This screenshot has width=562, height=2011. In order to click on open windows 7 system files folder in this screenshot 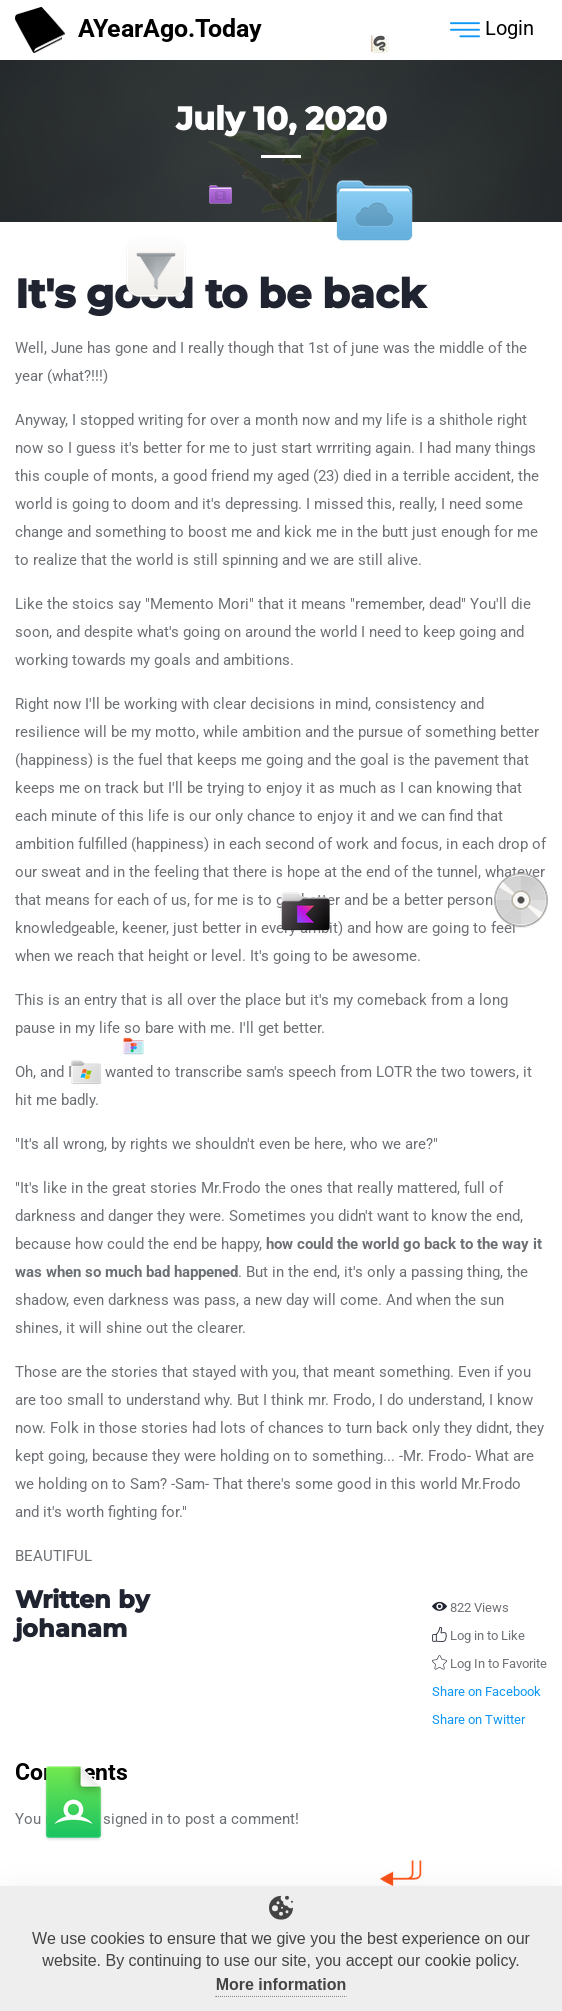, I will do `click(86, 1073)`.